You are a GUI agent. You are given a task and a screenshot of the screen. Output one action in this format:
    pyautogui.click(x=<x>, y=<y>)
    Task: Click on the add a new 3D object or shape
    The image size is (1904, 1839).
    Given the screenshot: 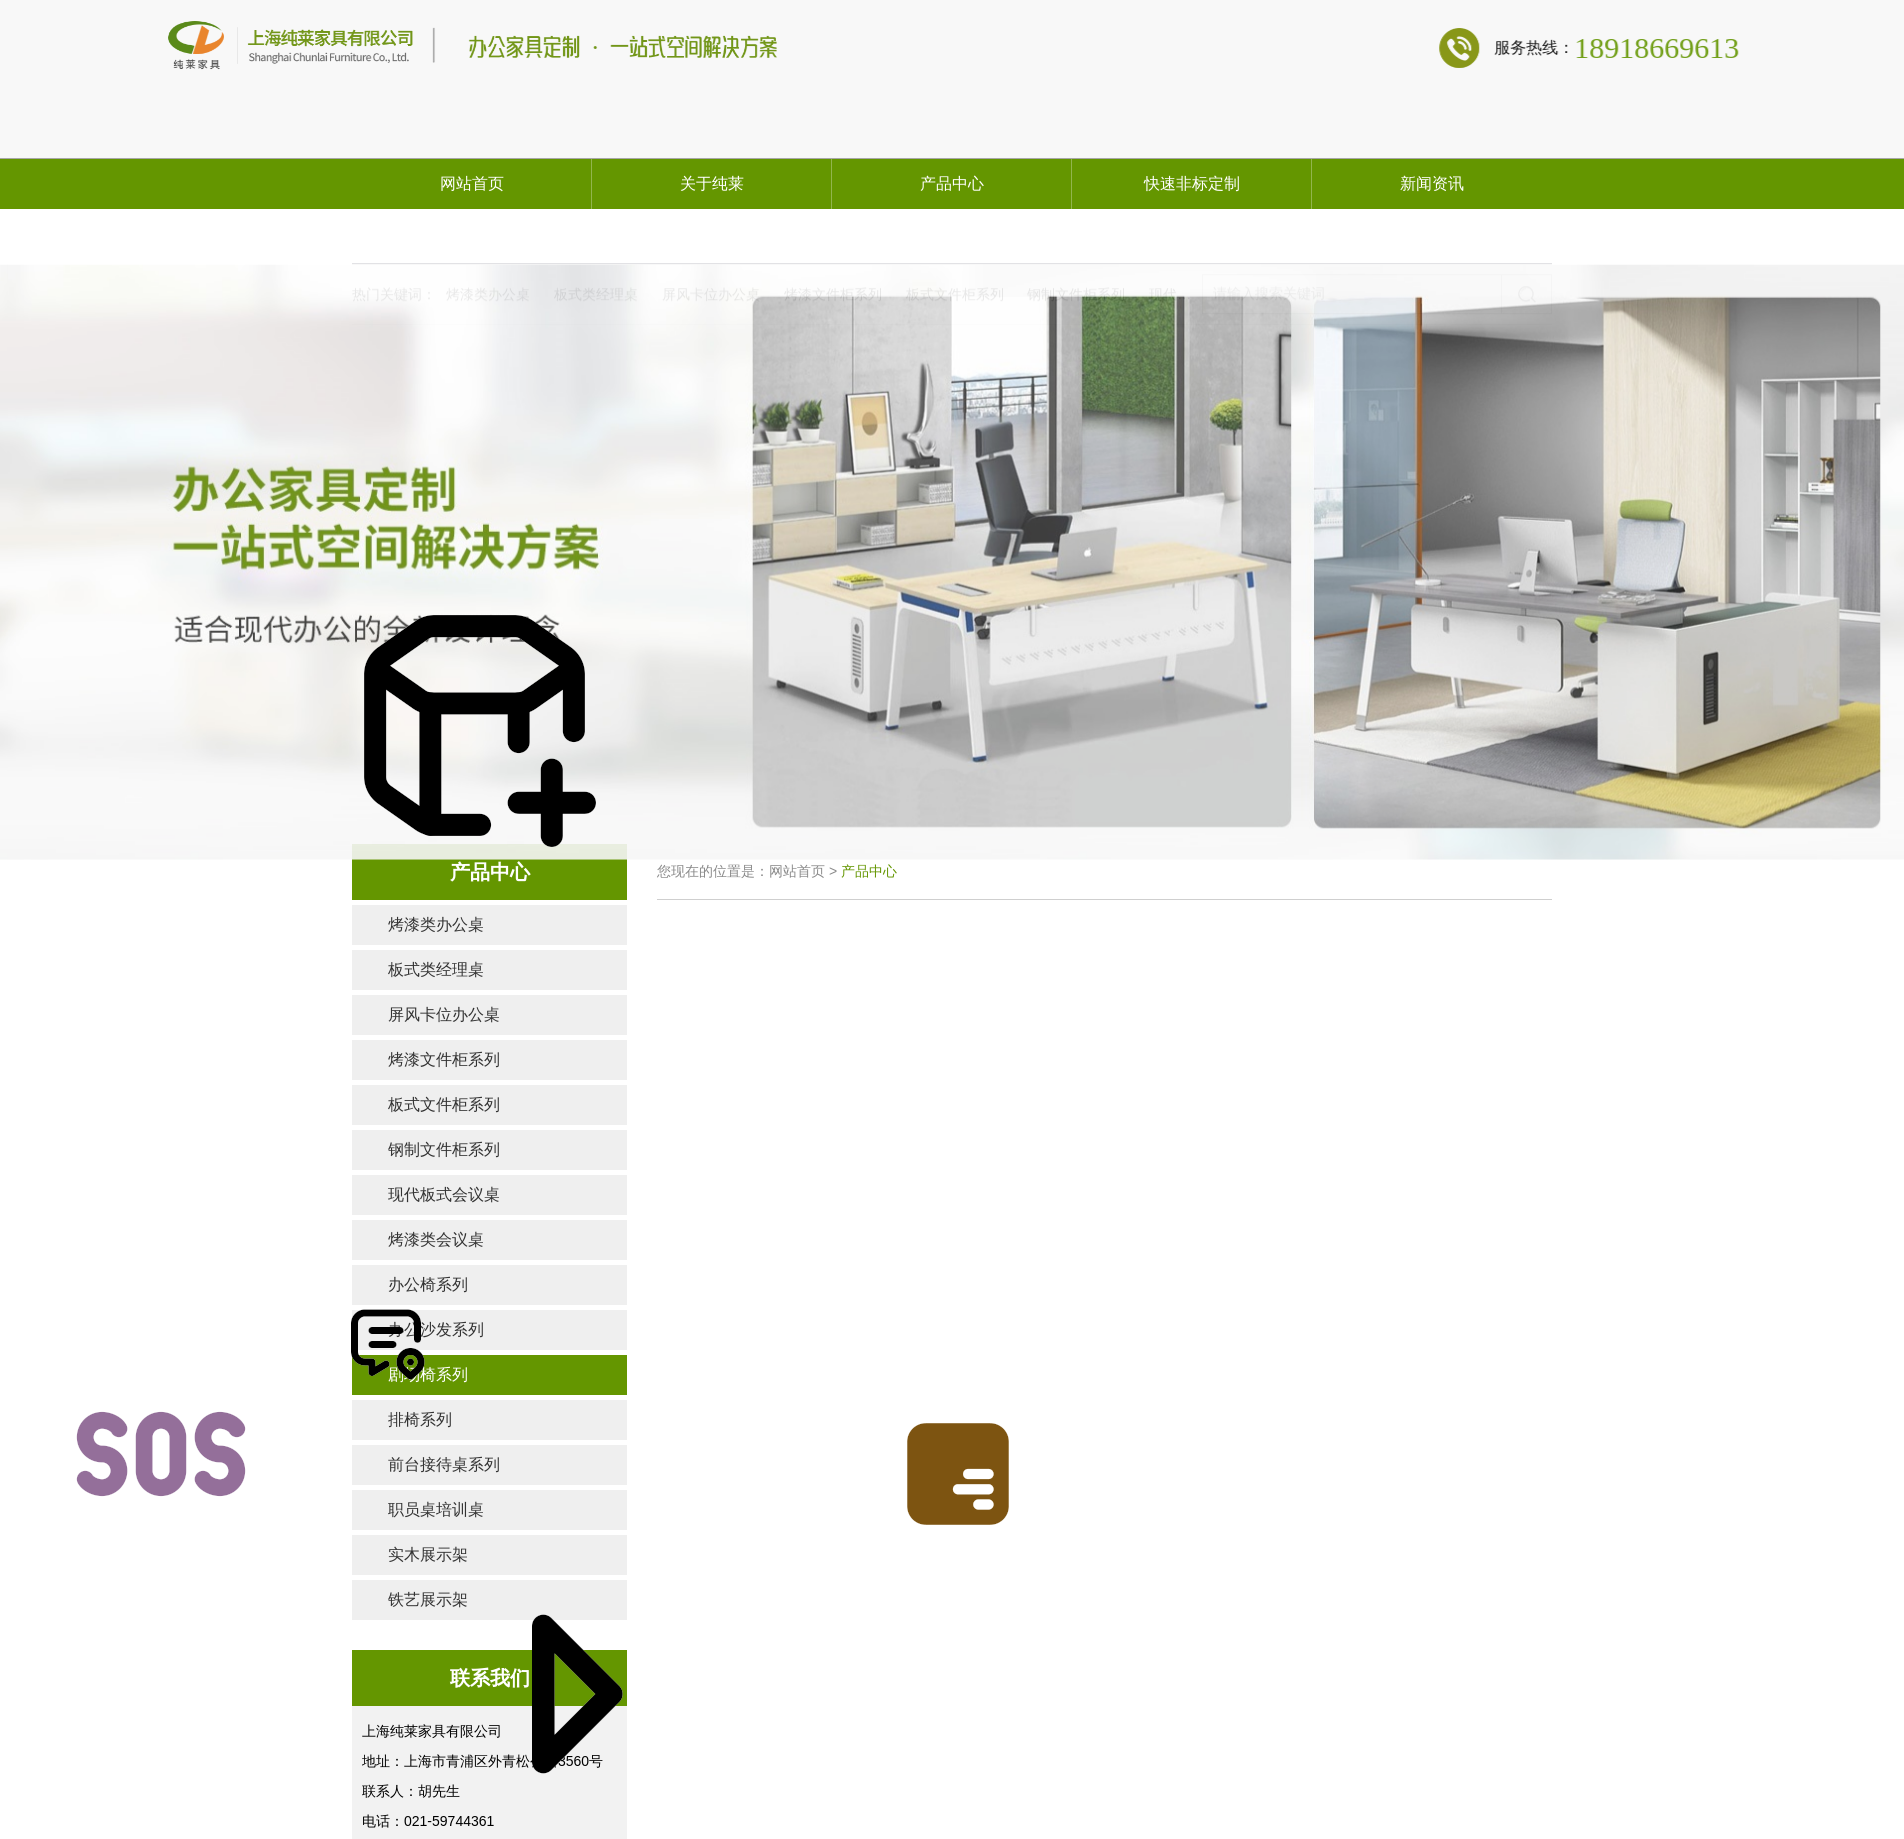 What is the action you would take?
    pyautogui.click(x=474, y=725)
    